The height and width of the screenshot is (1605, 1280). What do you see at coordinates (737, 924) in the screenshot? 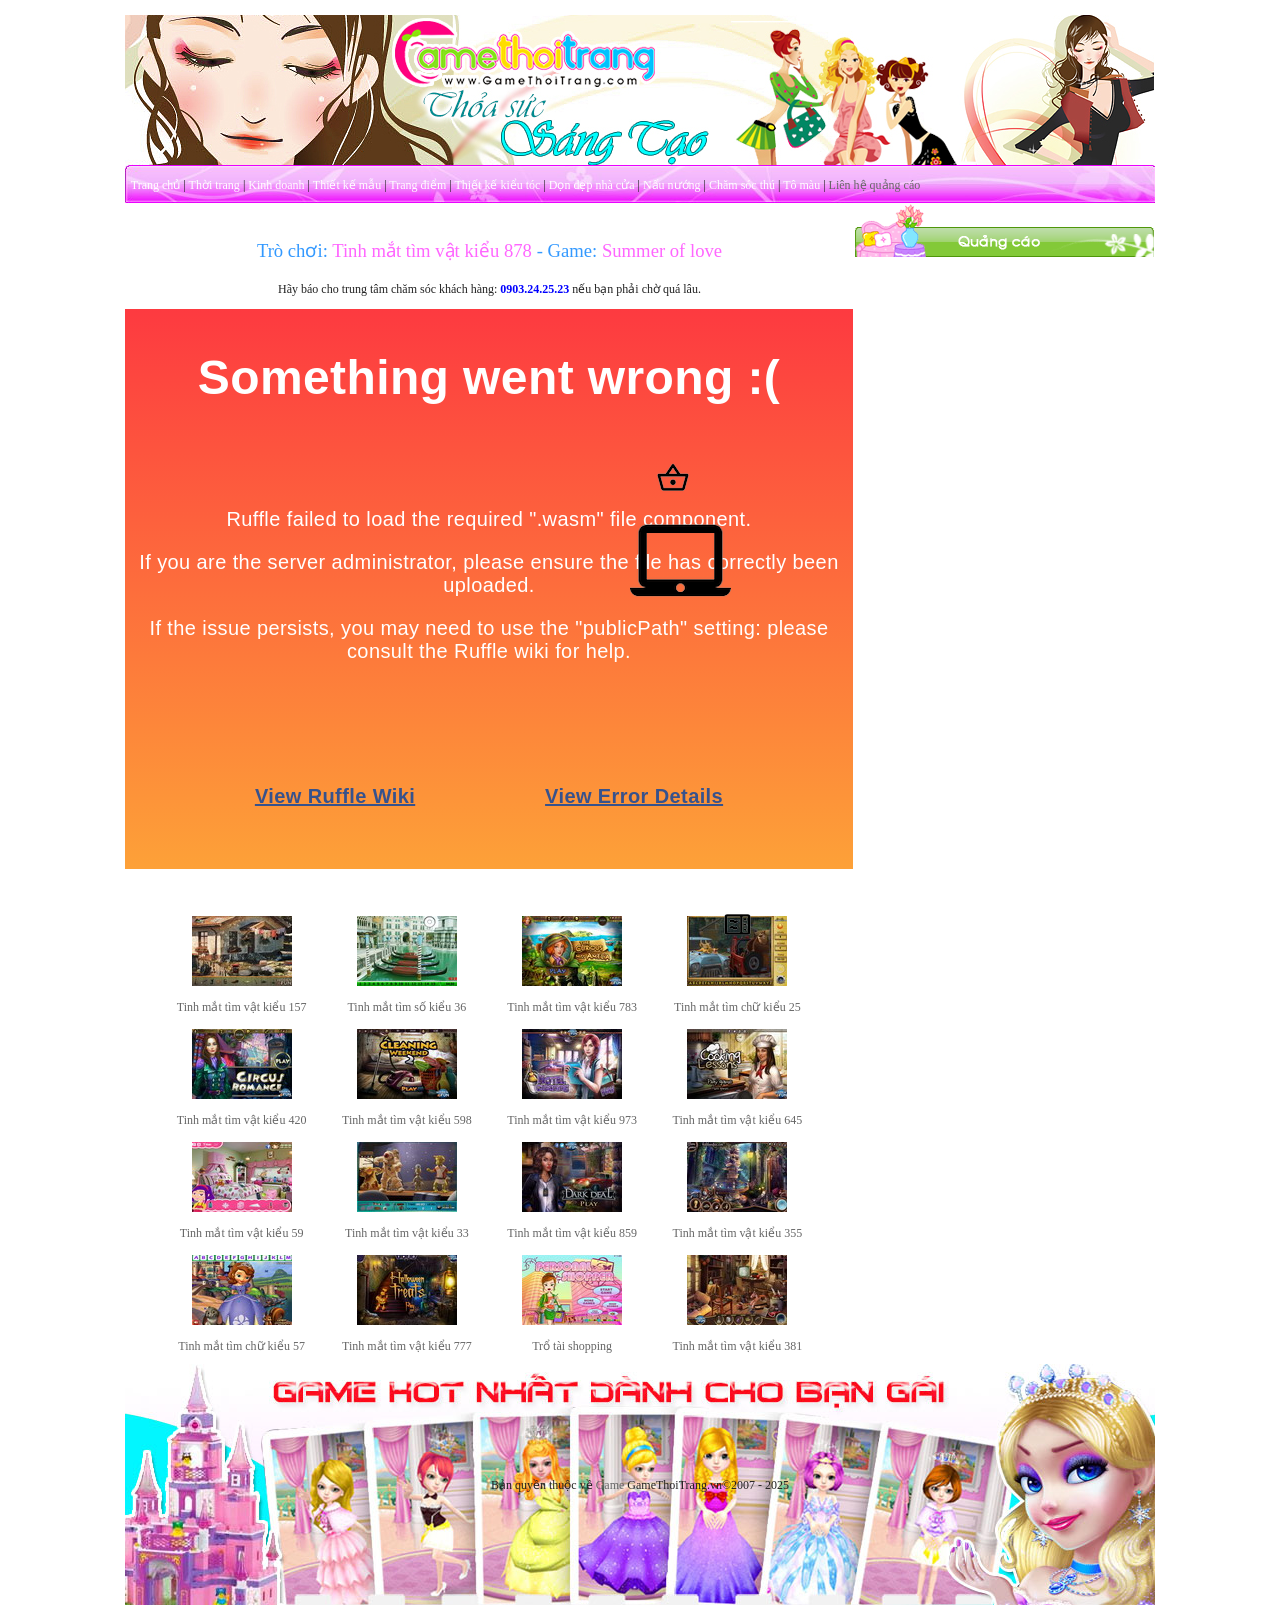
I see `access microwave controls or settings` at bounding box center [737, 924].